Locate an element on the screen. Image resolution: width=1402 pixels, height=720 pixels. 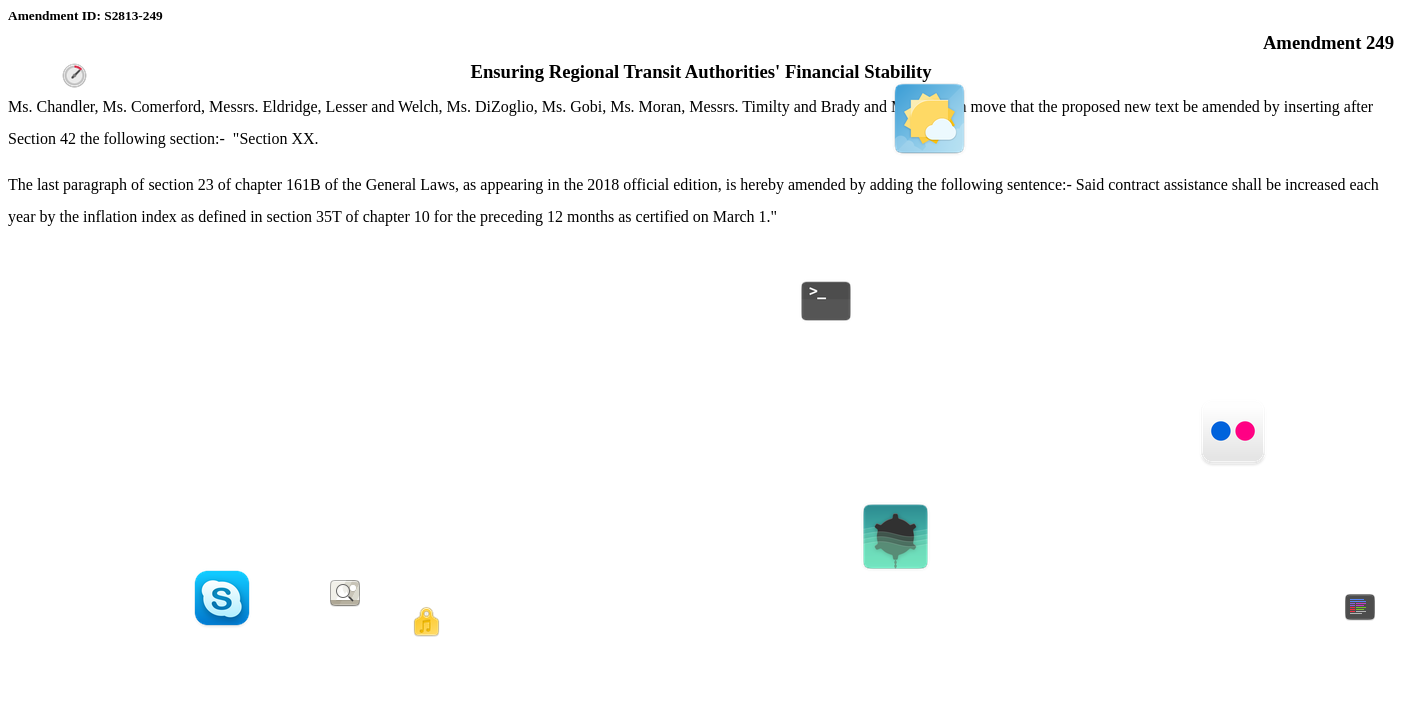
open eye of gnome image viewer is located at coordinates (345, 593).